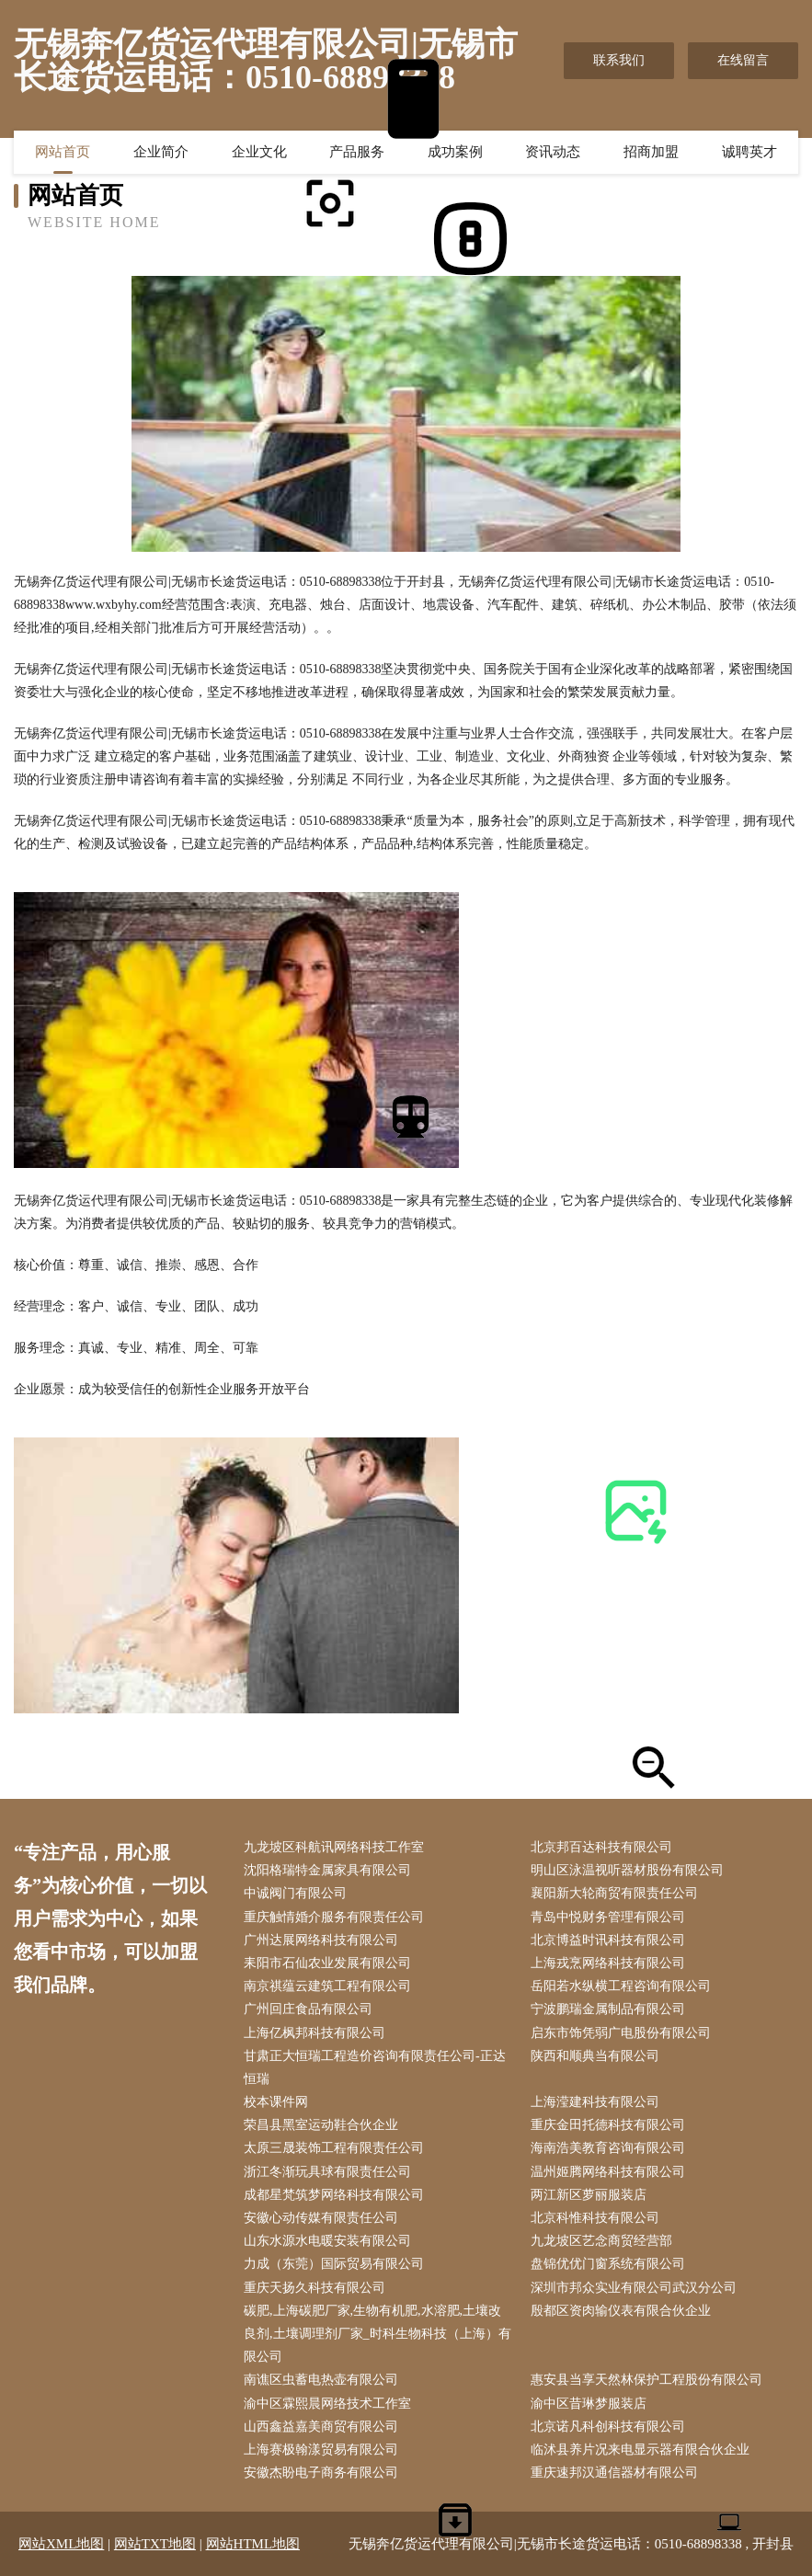  I want to click on quick photo enhancement or auto-fix, so click(635, 1510).